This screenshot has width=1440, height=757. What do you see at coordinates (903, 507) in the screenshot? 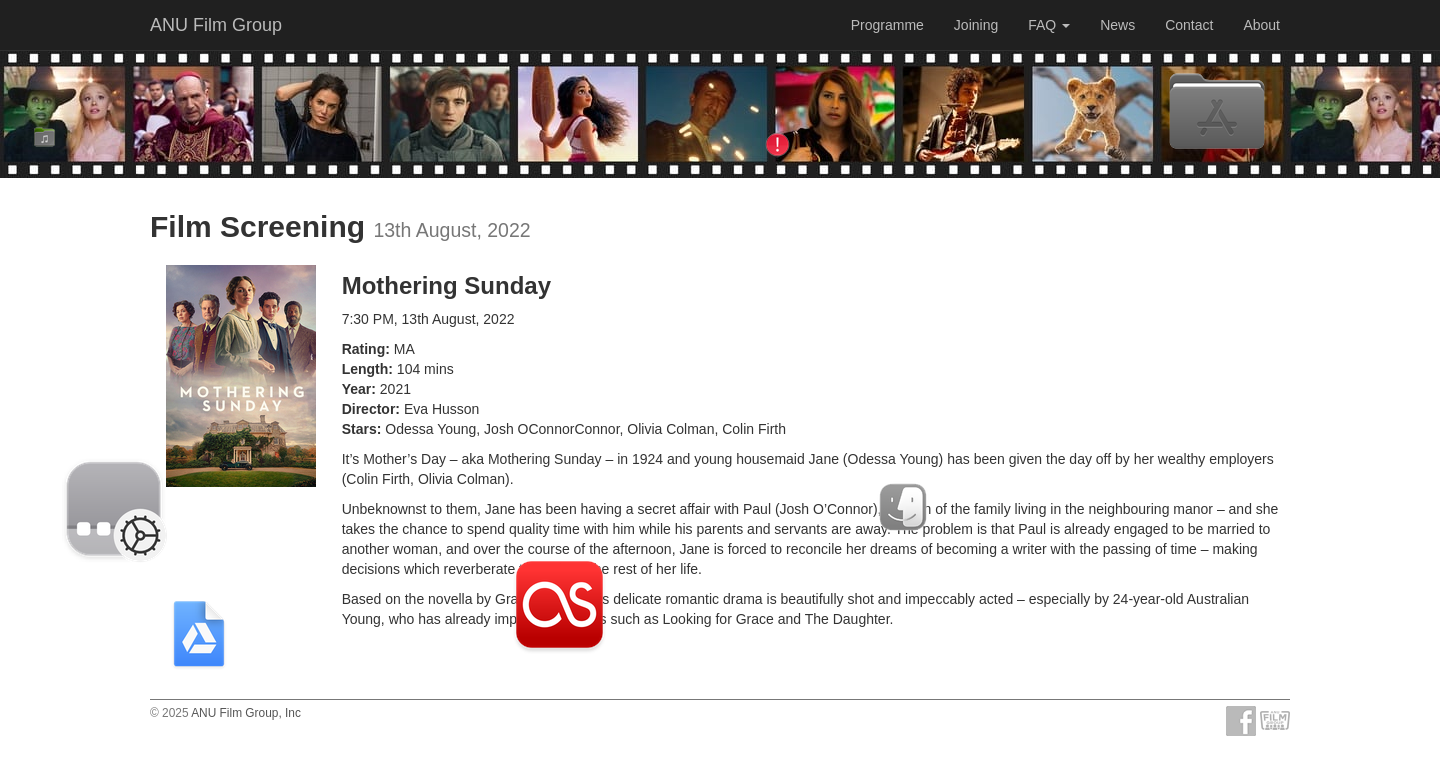
I see `open Finder to browse files and folders` at bounding box center [903, 507].